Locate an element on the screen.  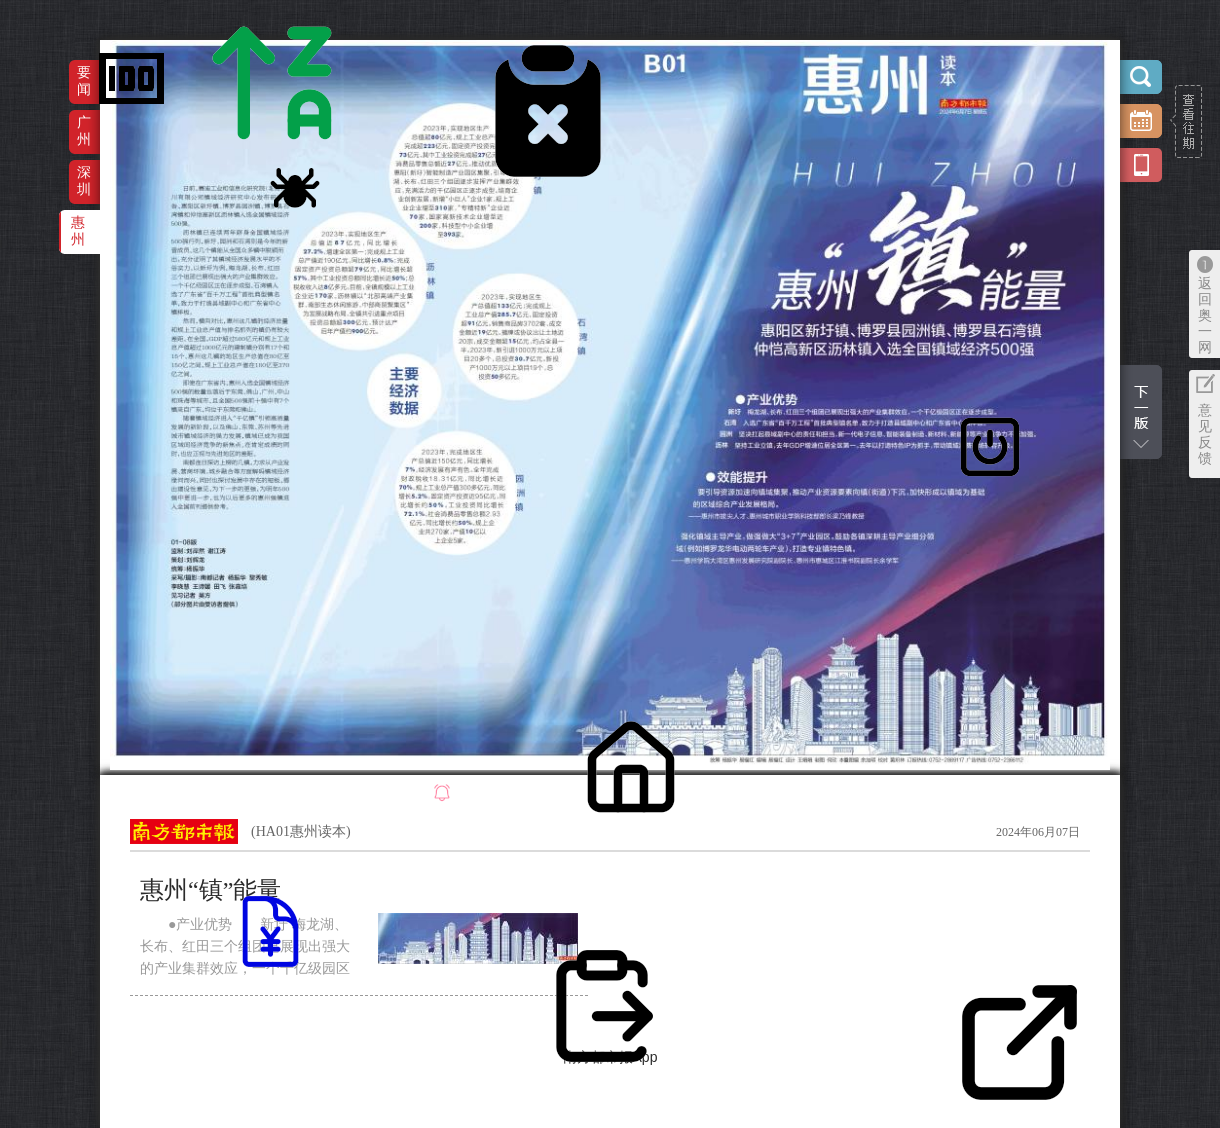
open link in a new tab or window is located at coordinates (1019, 1042).